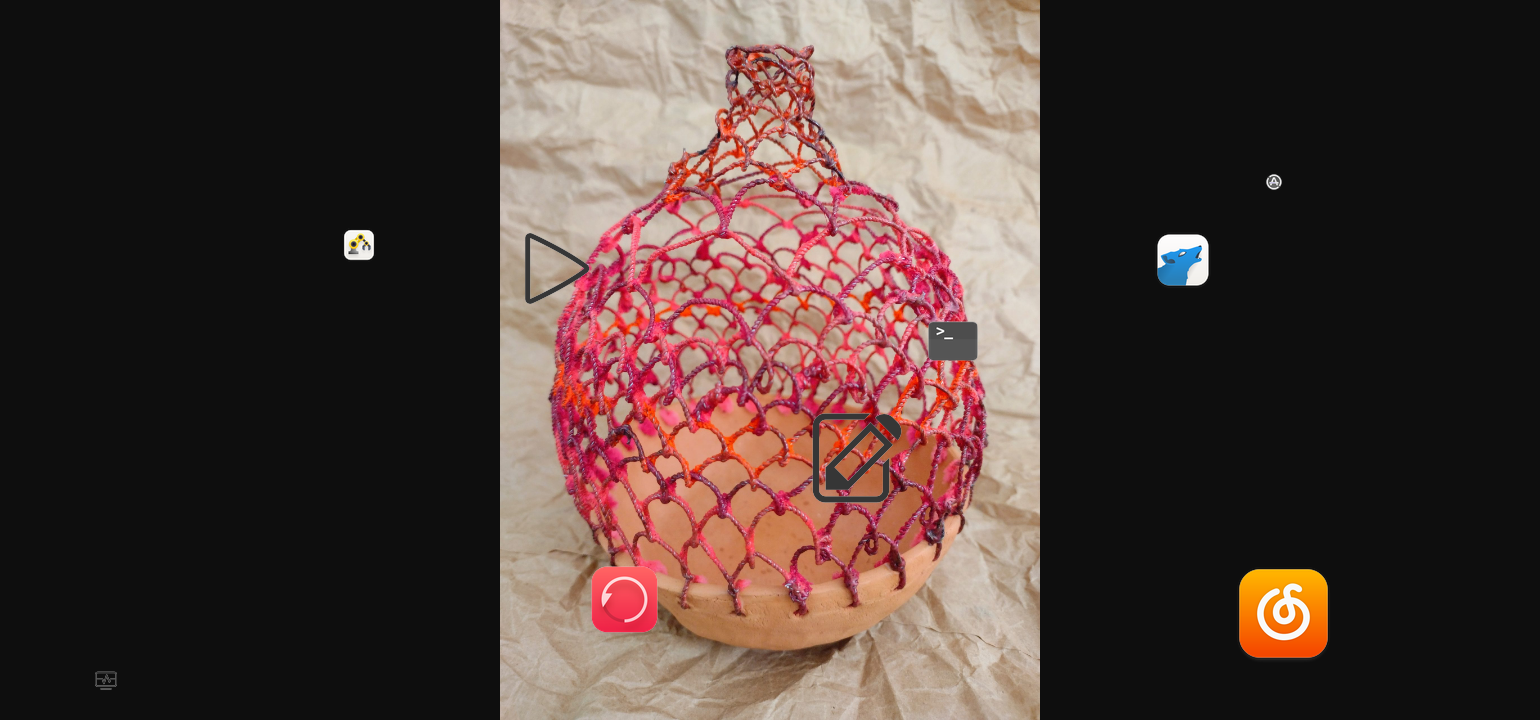  I want to click on play media content, so click(555, 268).